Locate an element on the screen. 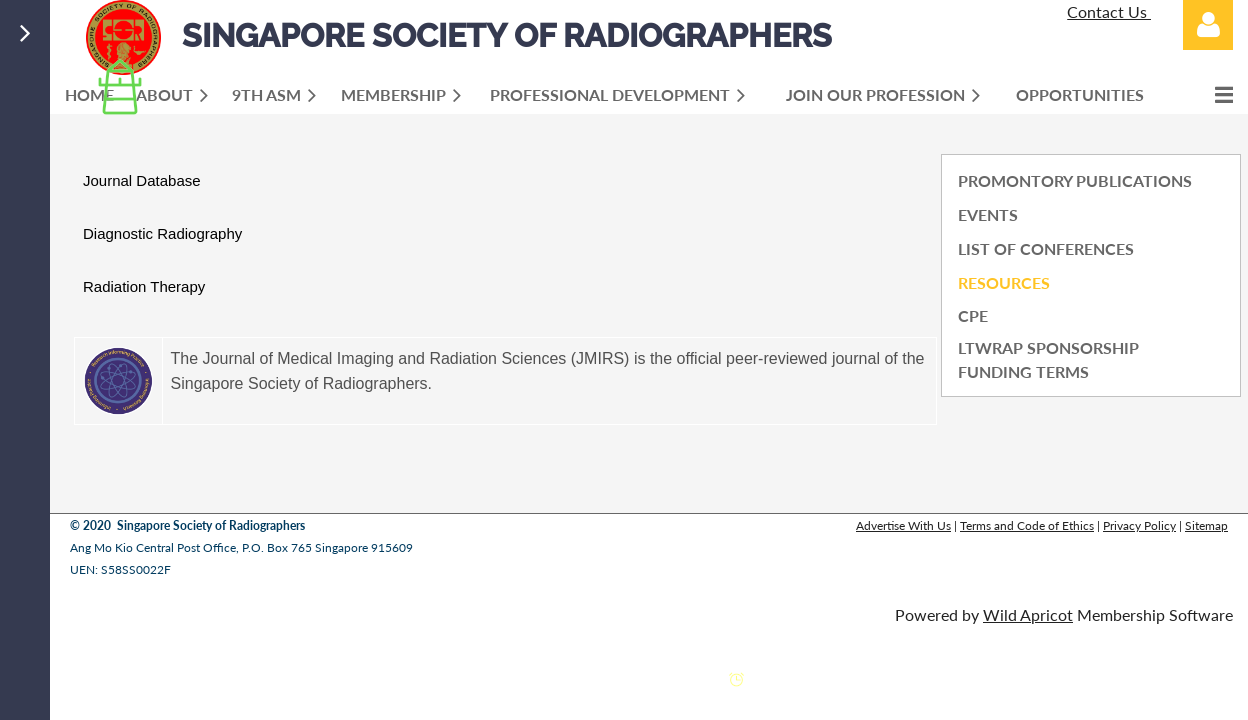  access website accessibility or SEO audit tools is located at coordinates (120, 89).